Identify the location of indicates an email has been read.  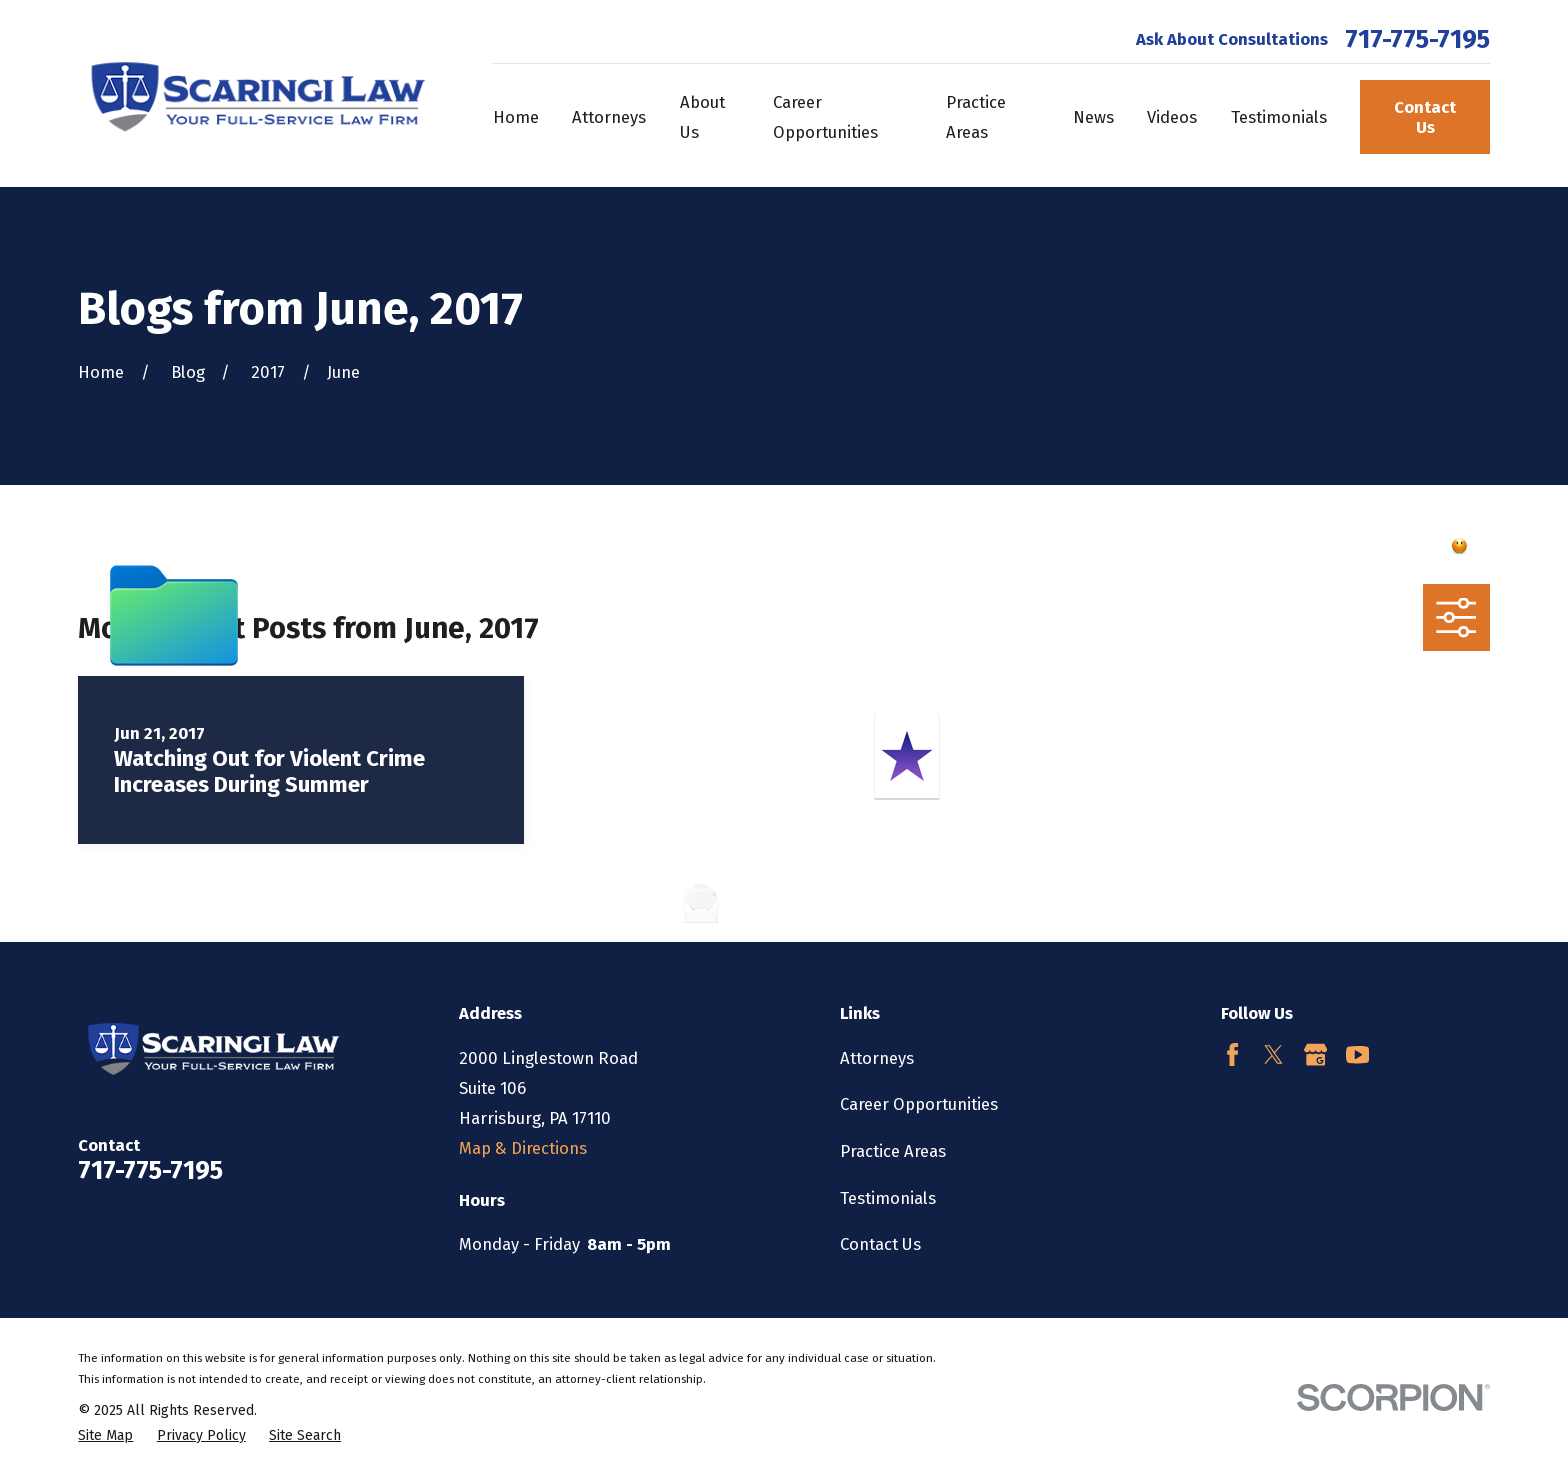
(701, 904).